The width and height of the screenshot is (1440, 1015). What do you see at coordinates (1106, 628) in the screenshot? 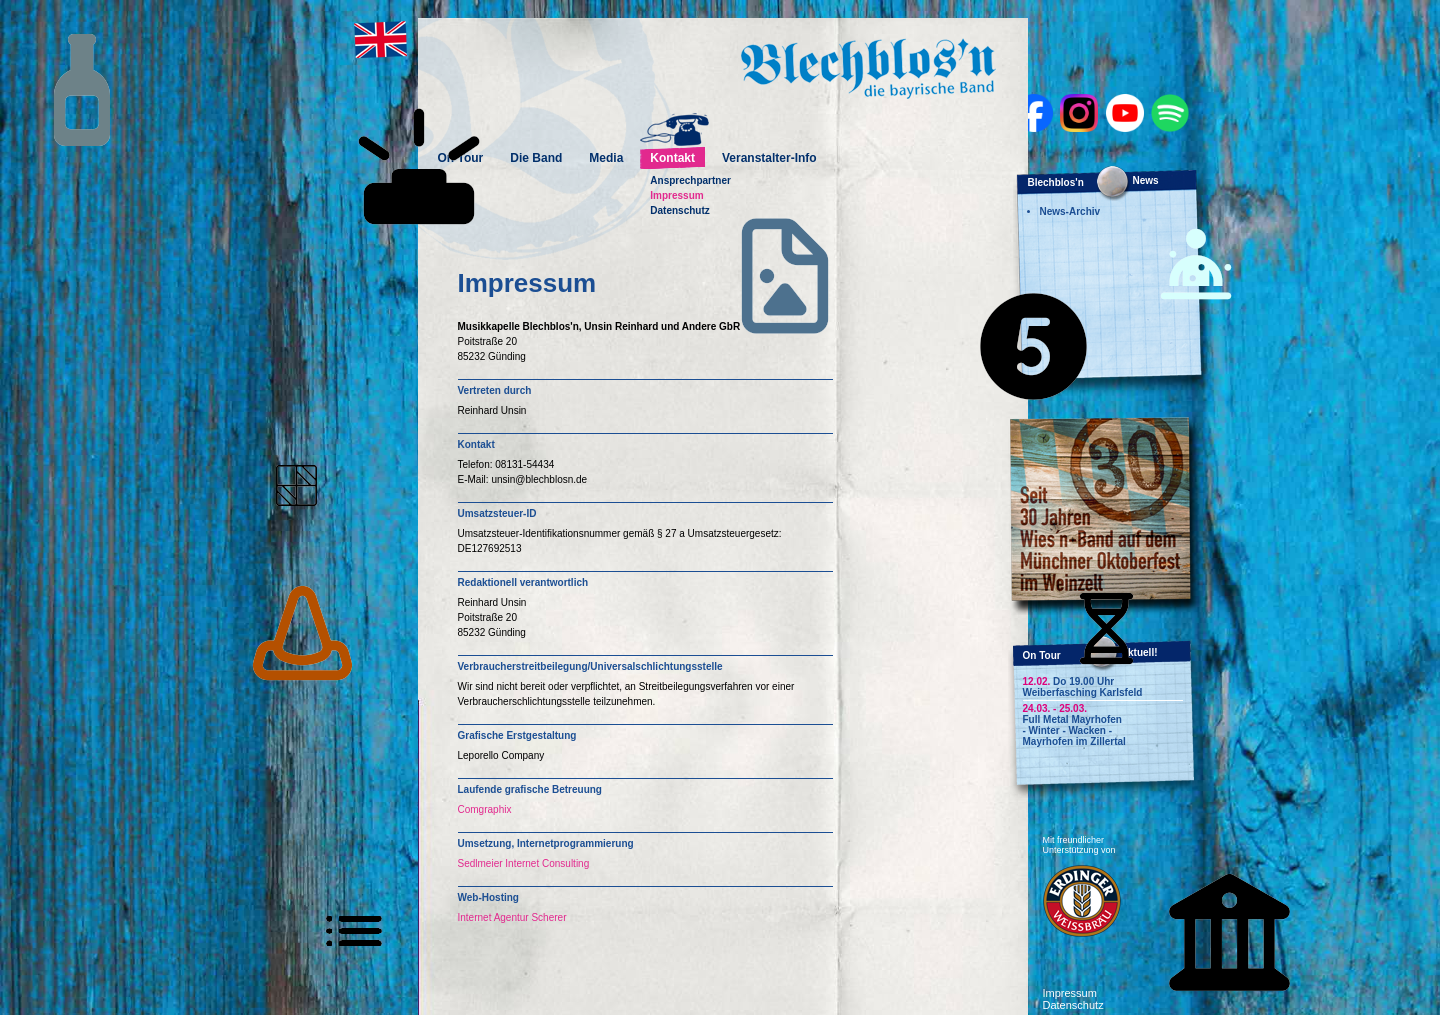
I see `indicates loading or processing in progress` at bounding box center [1106, 628].